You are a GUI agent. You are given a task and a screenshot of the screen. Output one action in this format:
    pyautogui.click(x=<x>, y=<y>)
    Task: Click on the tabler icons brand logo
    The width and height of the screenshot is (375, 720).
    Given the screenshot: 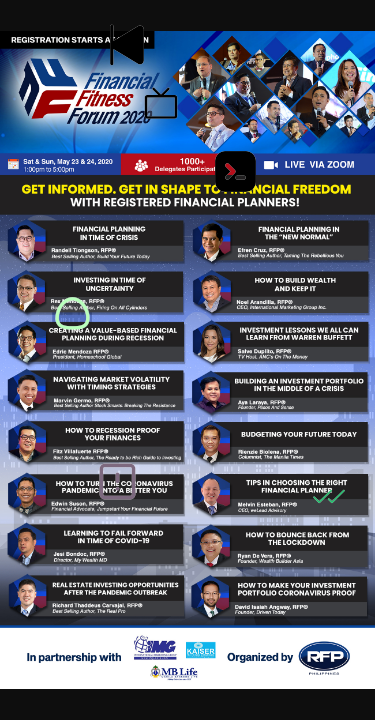 What is the action you would take?
    pyautogui.click(x=235, y=171)
    